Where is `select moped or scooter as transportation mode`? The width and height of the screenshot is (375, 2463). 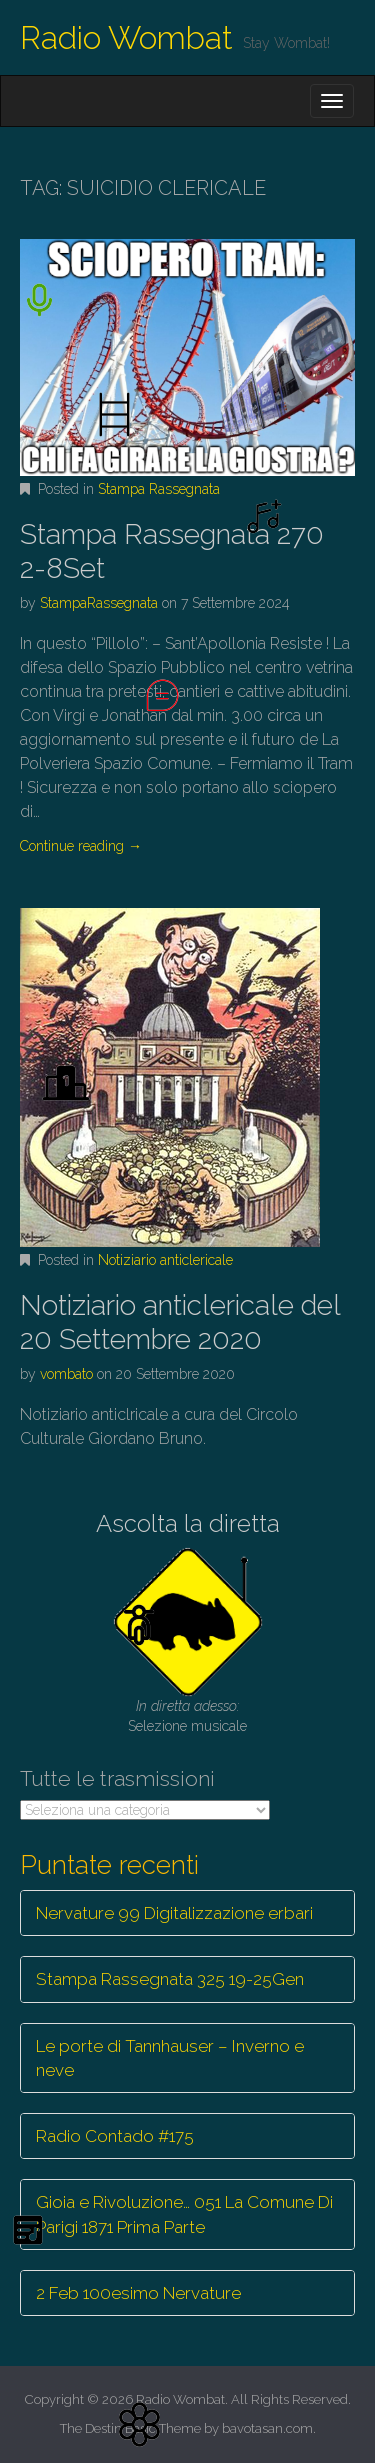
select moped or scooter as transportation mode is located at coordinates (139, 1625).